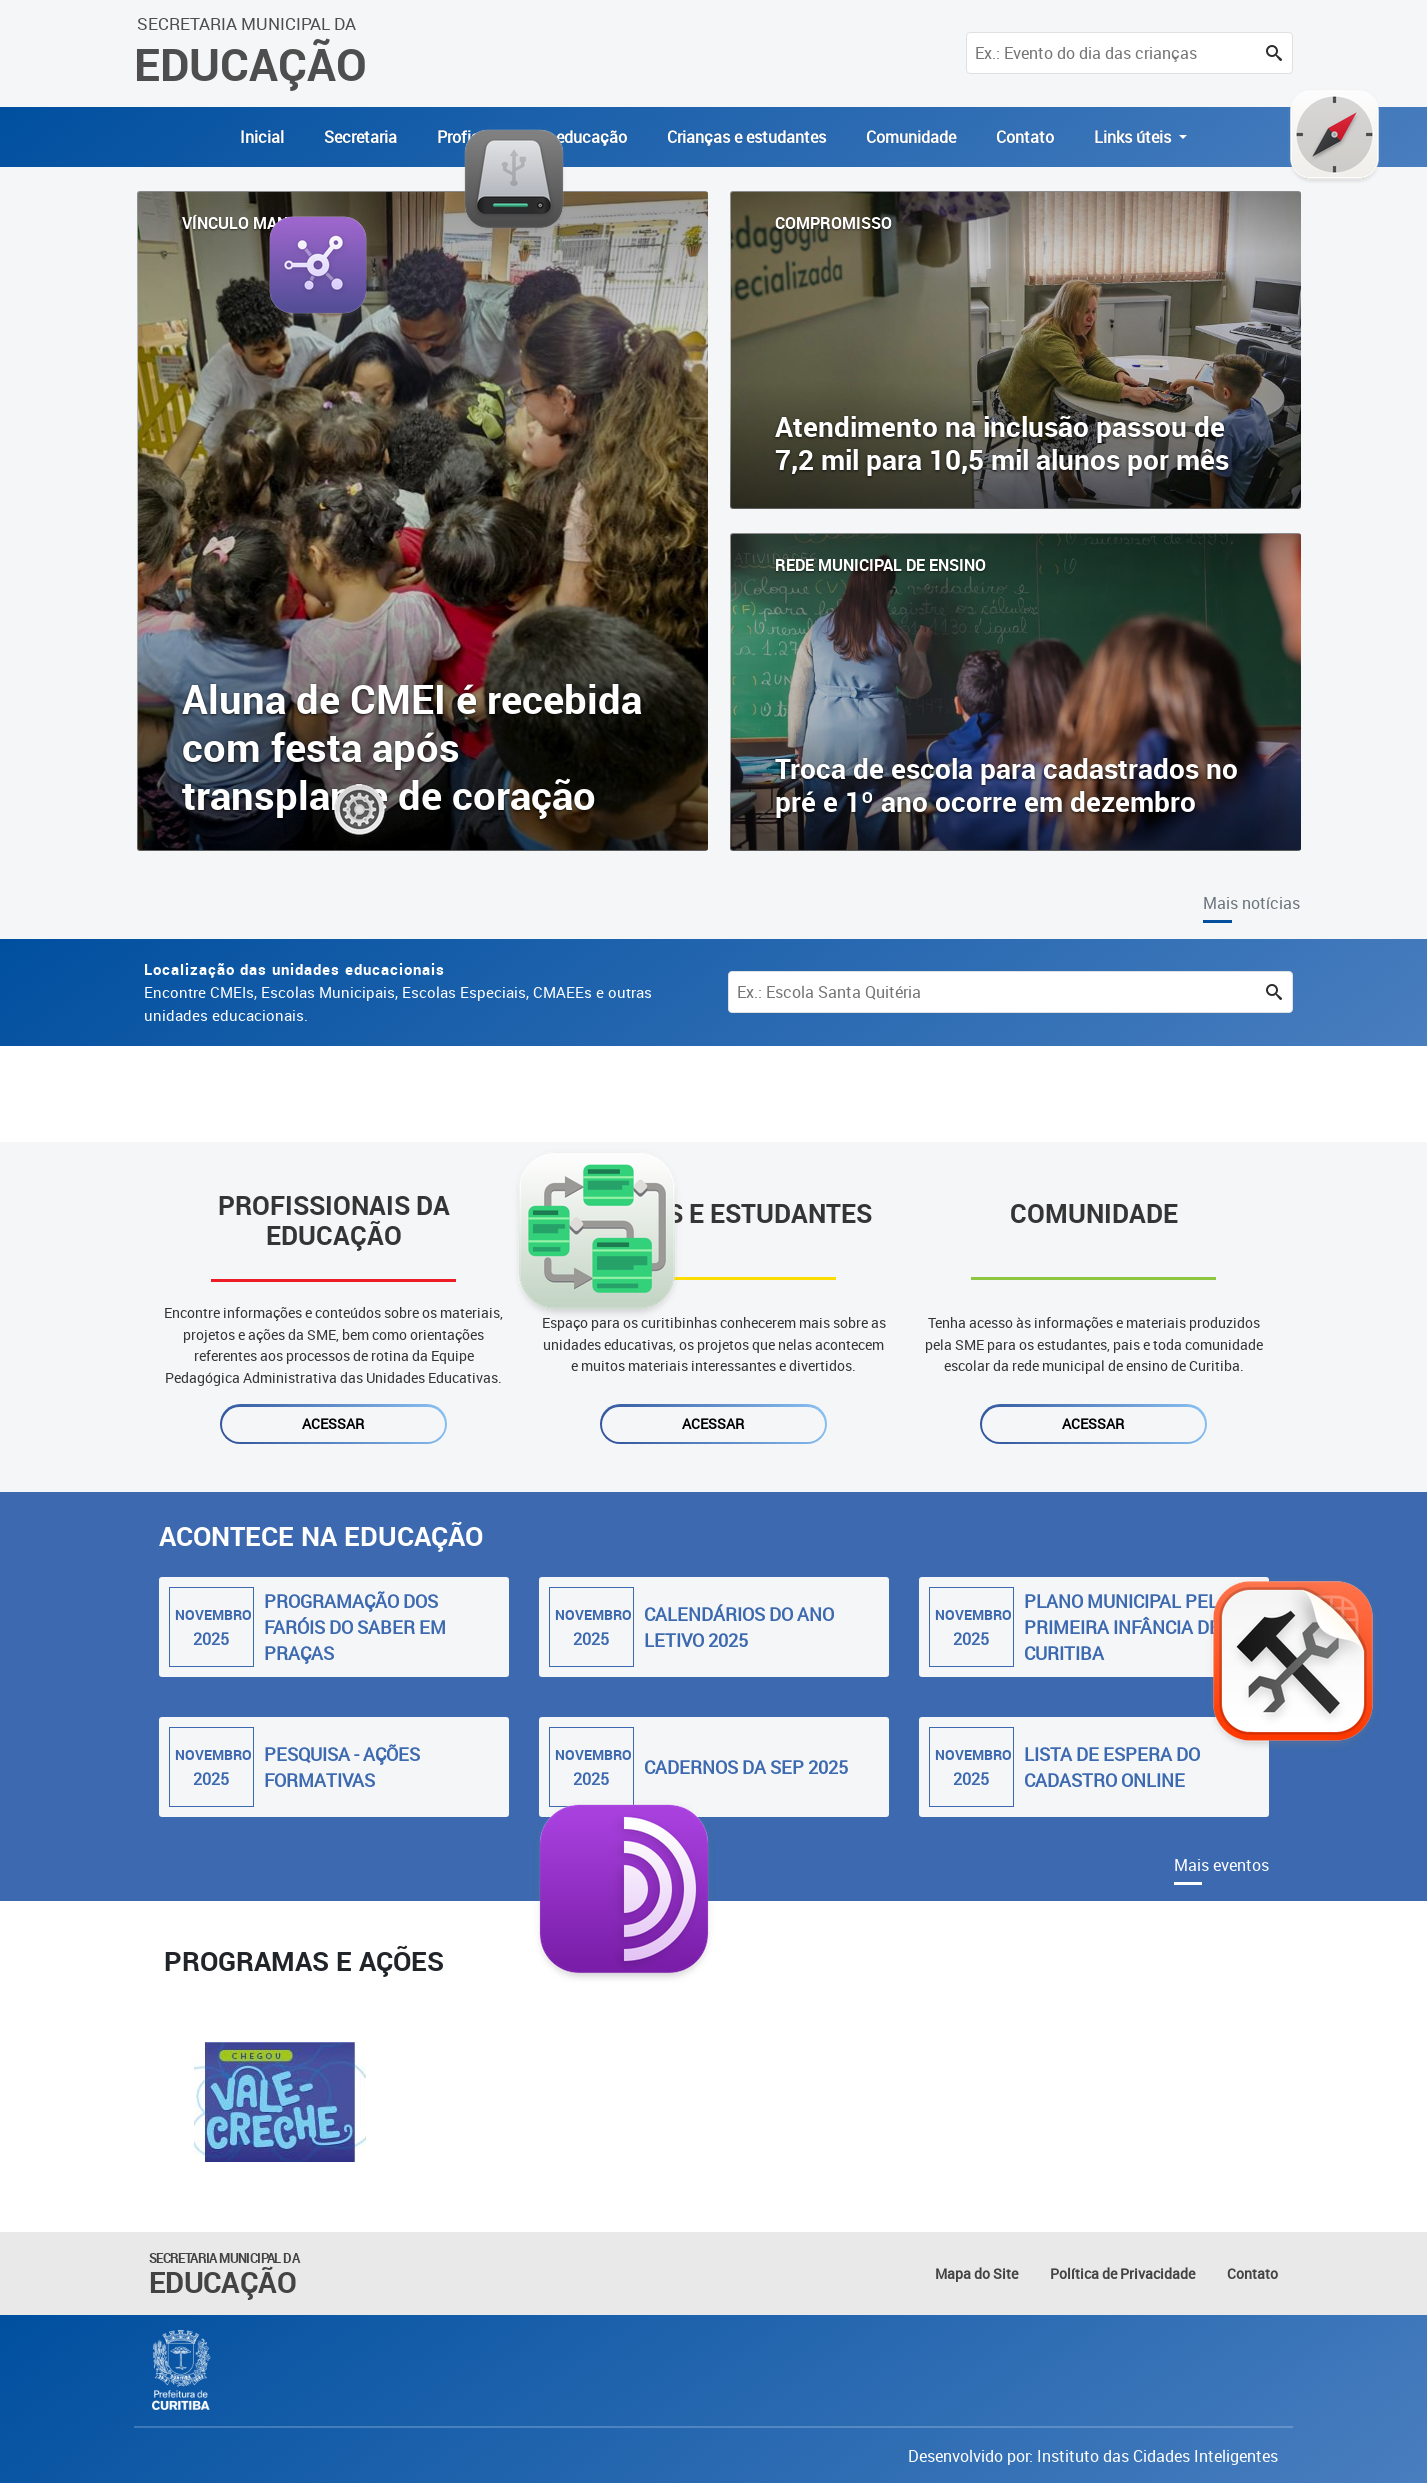  I want to click on open pdf mix tool app, so click(1293, 1661).